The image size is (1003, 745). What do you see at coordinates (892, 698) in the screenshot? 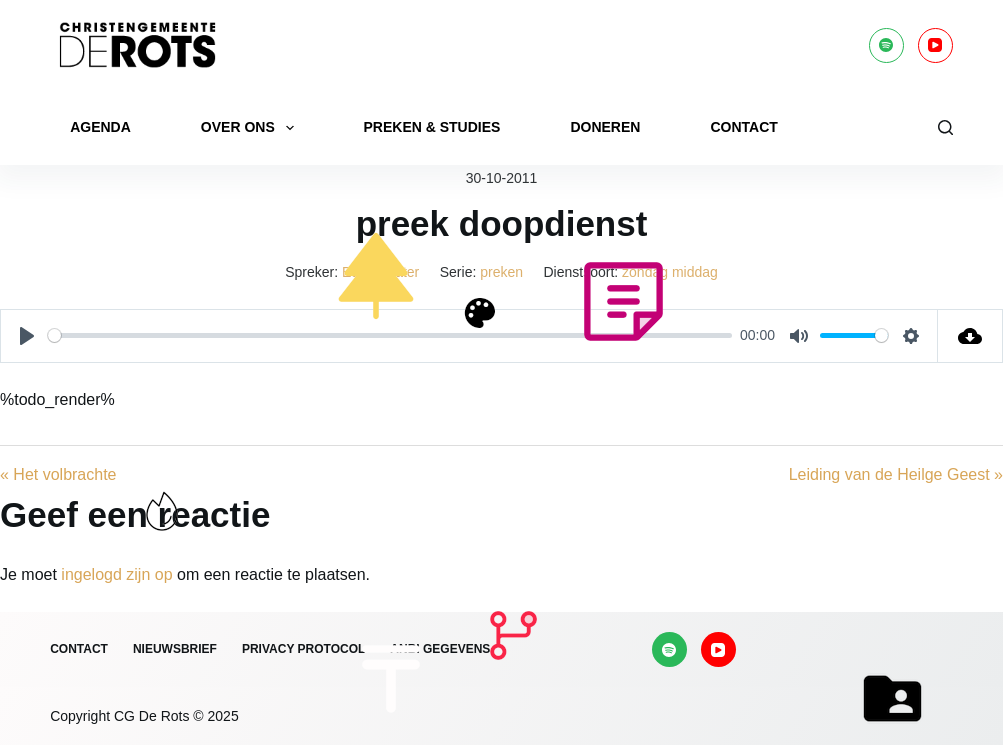
I see `open a shared folder` at bounding box center [892, 698].